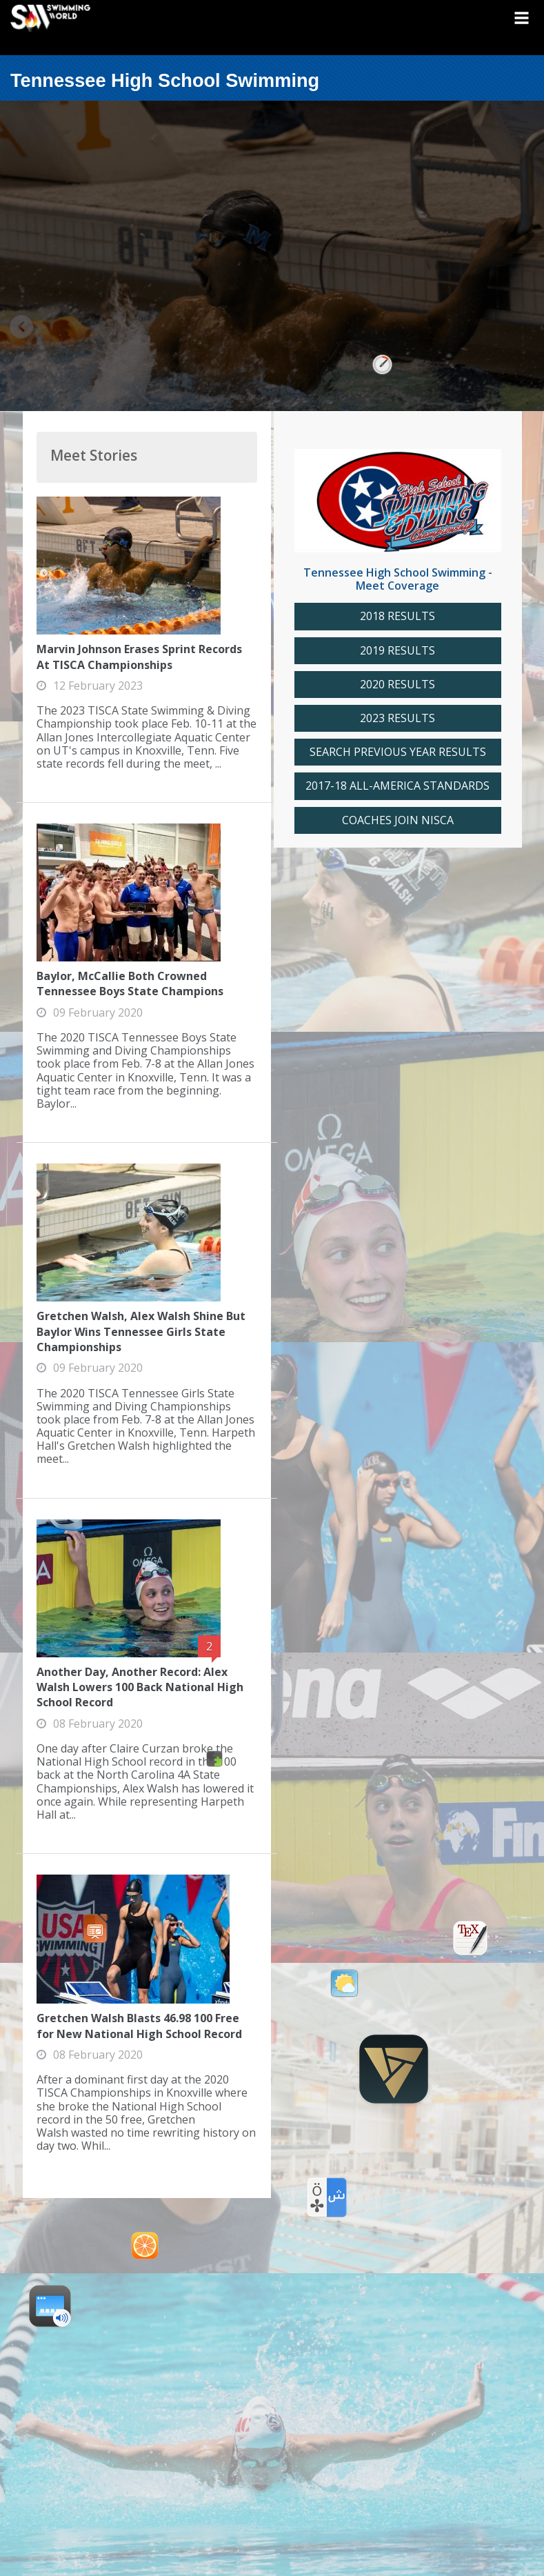  What do you see at coordinates (344, 1983) in the screenshot?
I see `open the weather app` at bounding box center [344, 1983].